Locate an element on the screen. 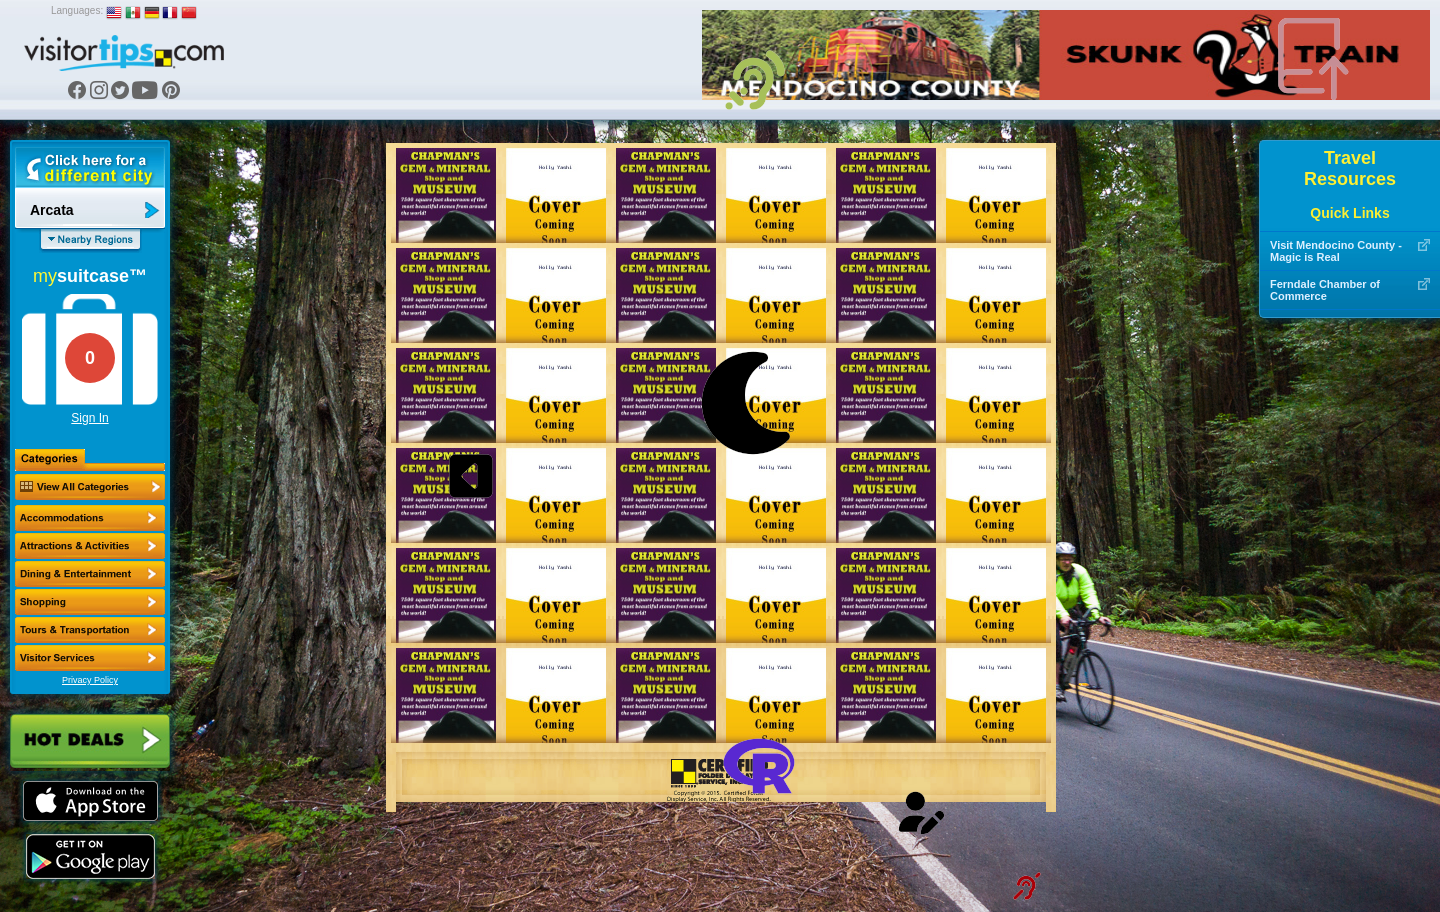  push changes to a repository is located at coordinates (1309, 59).